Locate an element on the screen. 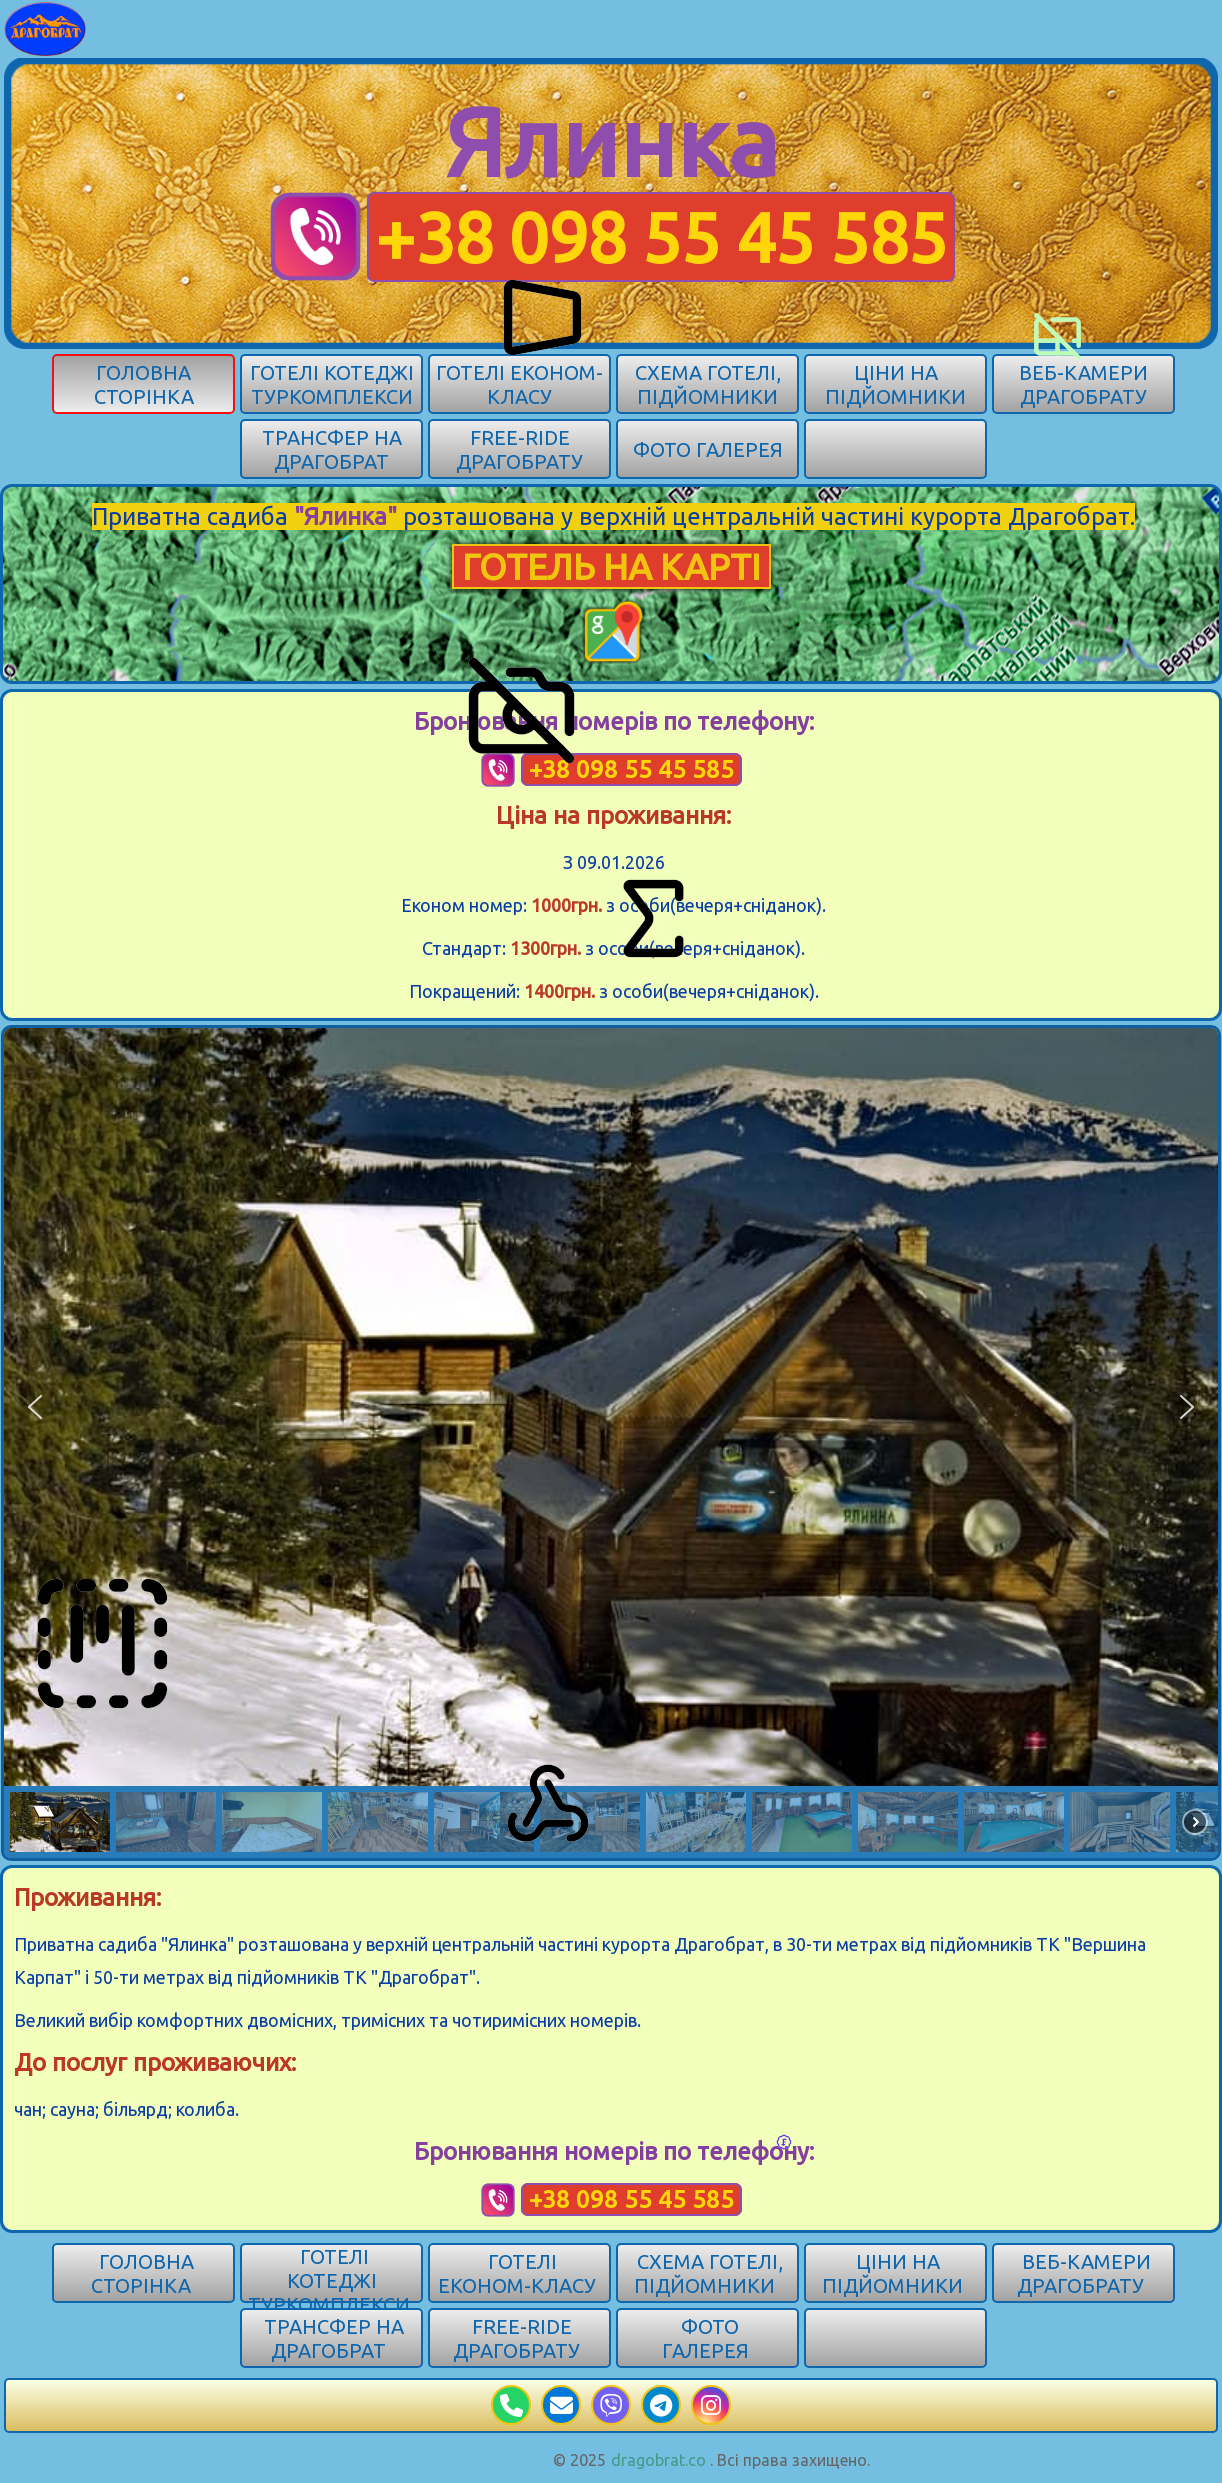 Image resolution: width=1222 pixels, height=2483 pixels. disable touchpad input is located at coordinates (1057, 336).